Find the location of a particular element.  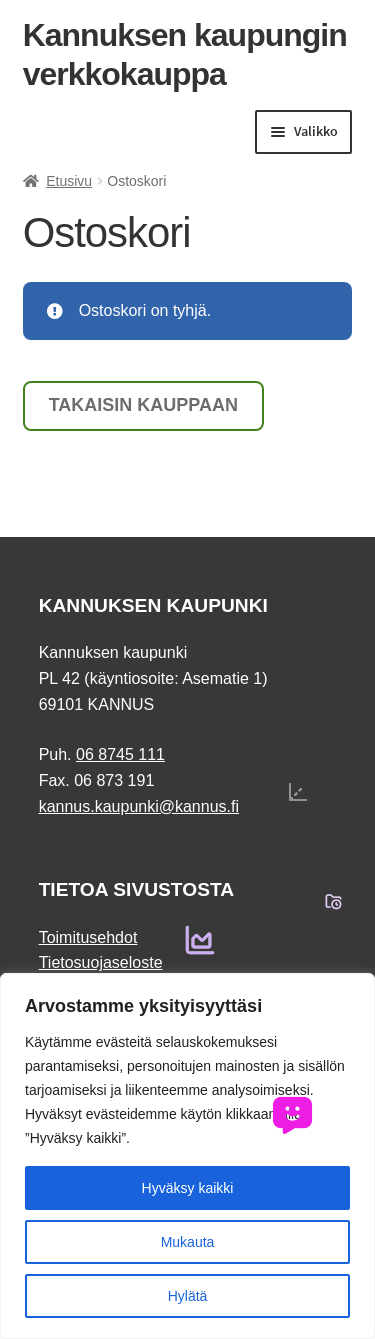

toggle 3D view mode is located at coordinates (298, 792).